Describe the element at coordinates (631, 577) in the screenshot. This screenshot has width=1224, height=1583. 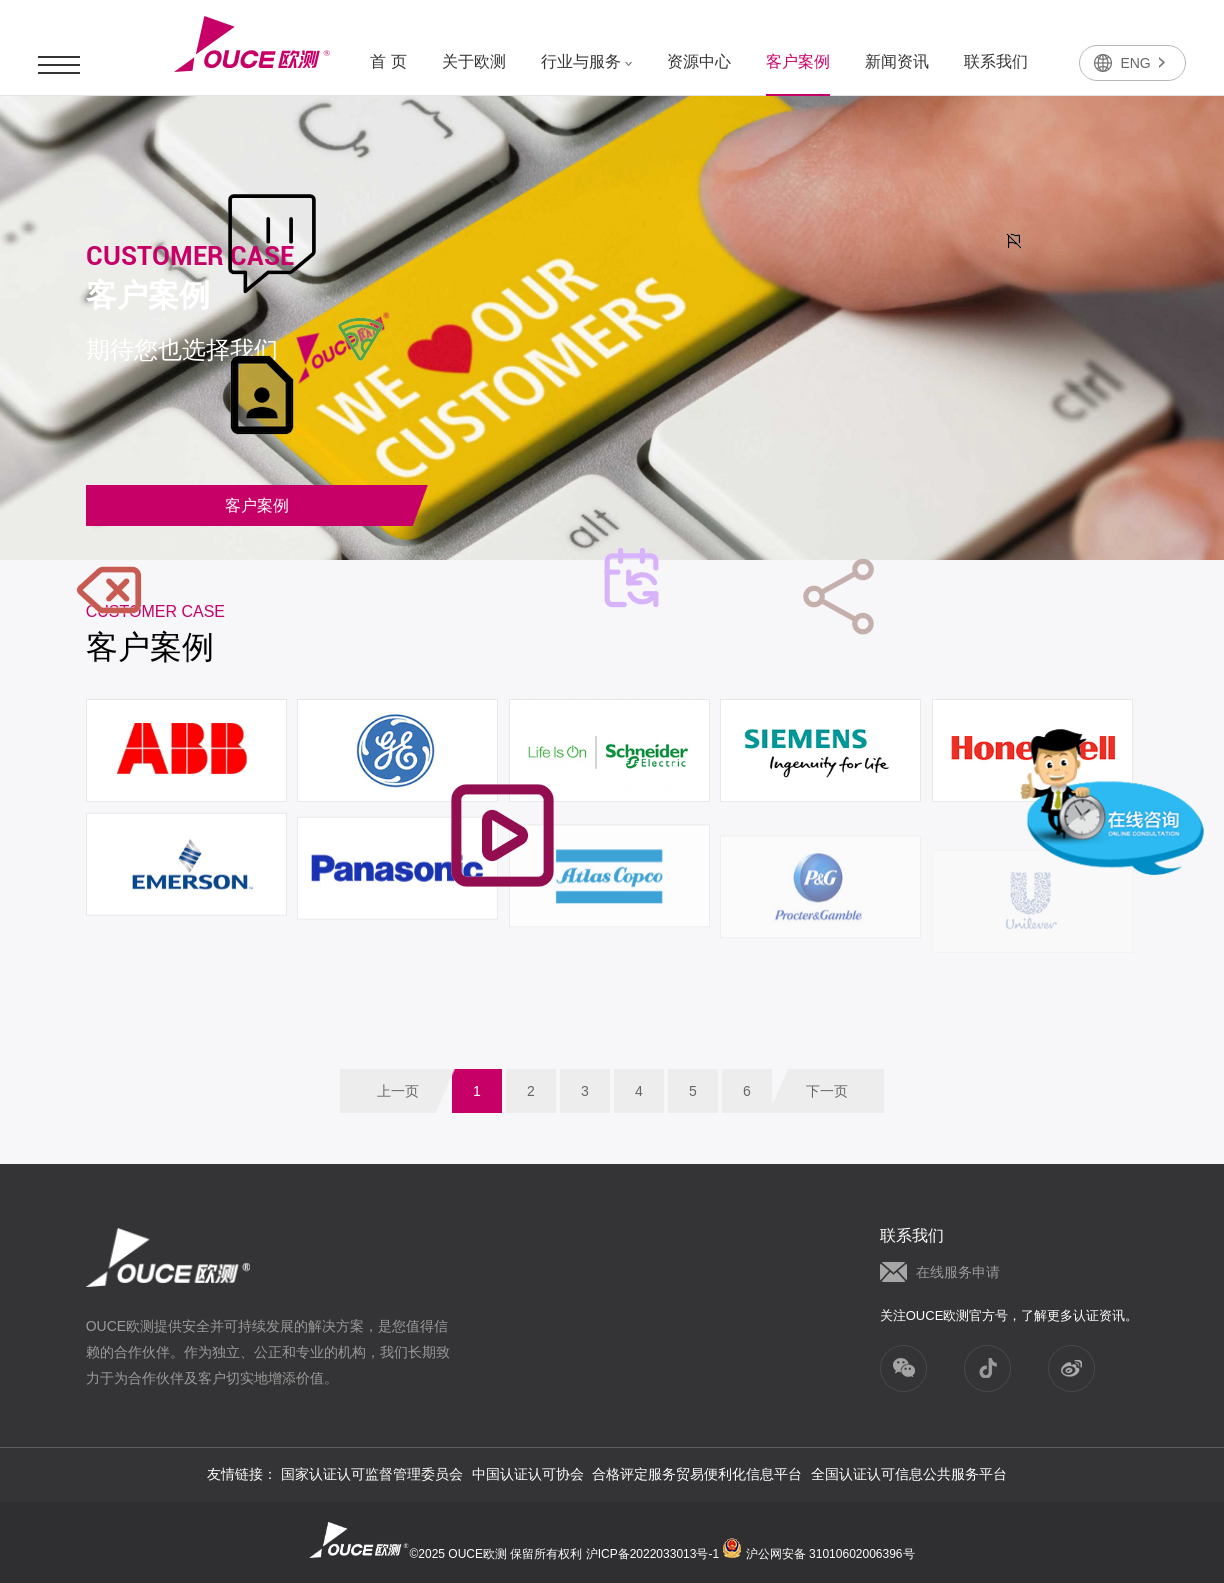
I see `sync calendar with other devices or accounts` at that location.